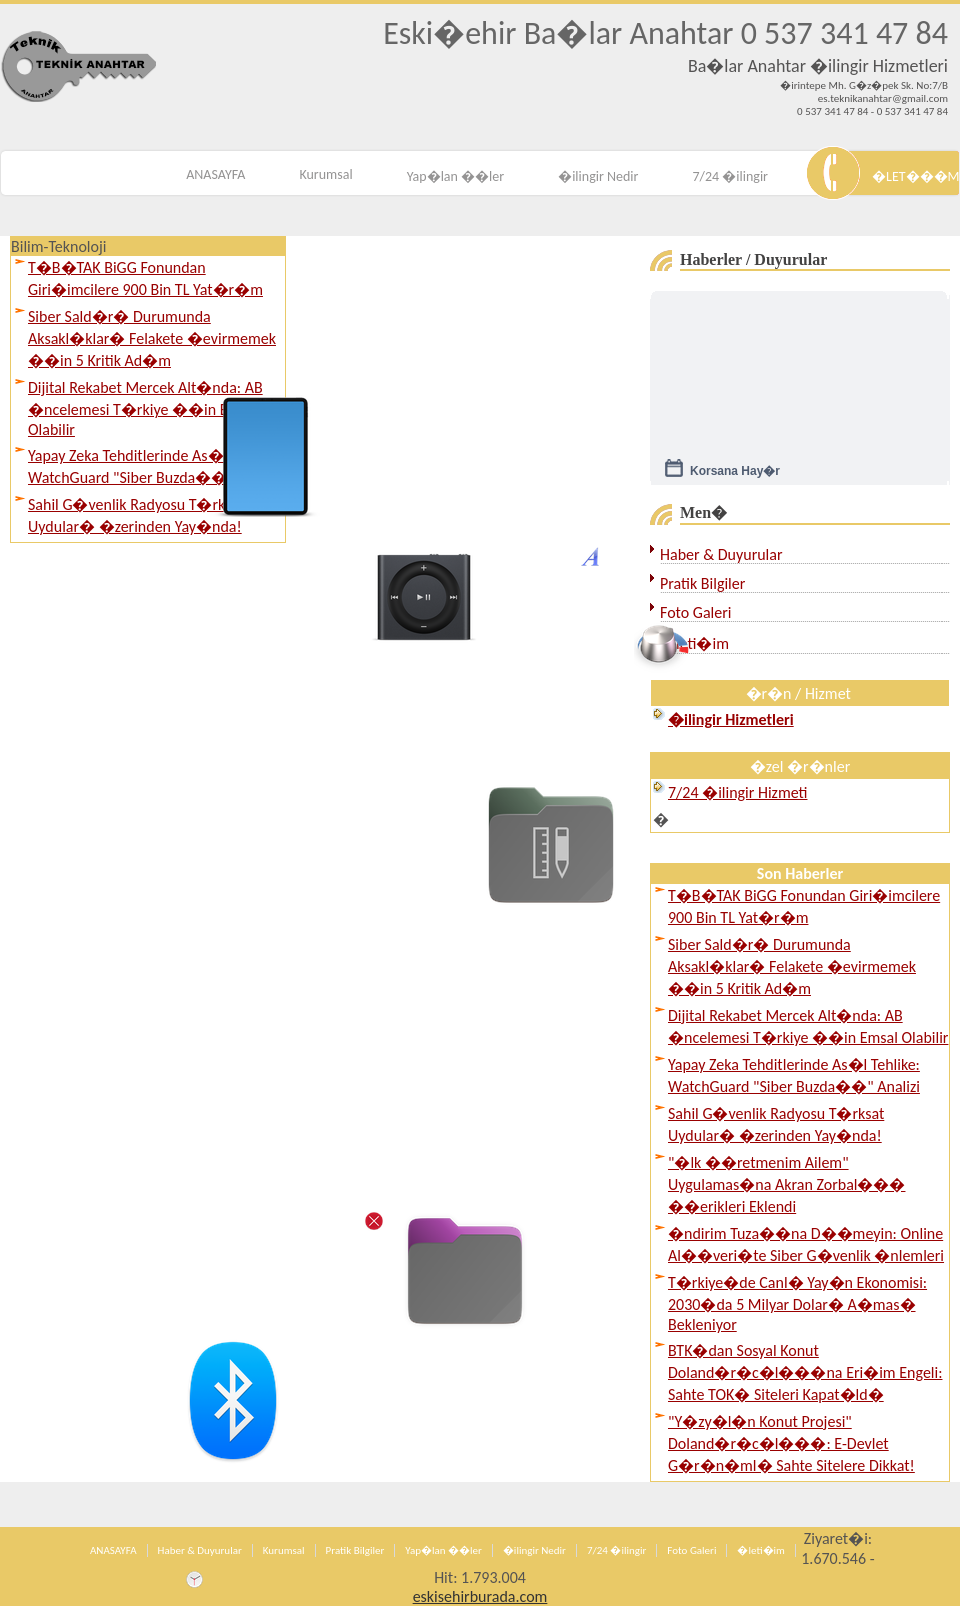 This screenshot has width=960, height=1606. Describe the element at coordinates (662, 644) in the screenshot. I see `adjust system audio volume` at that location.